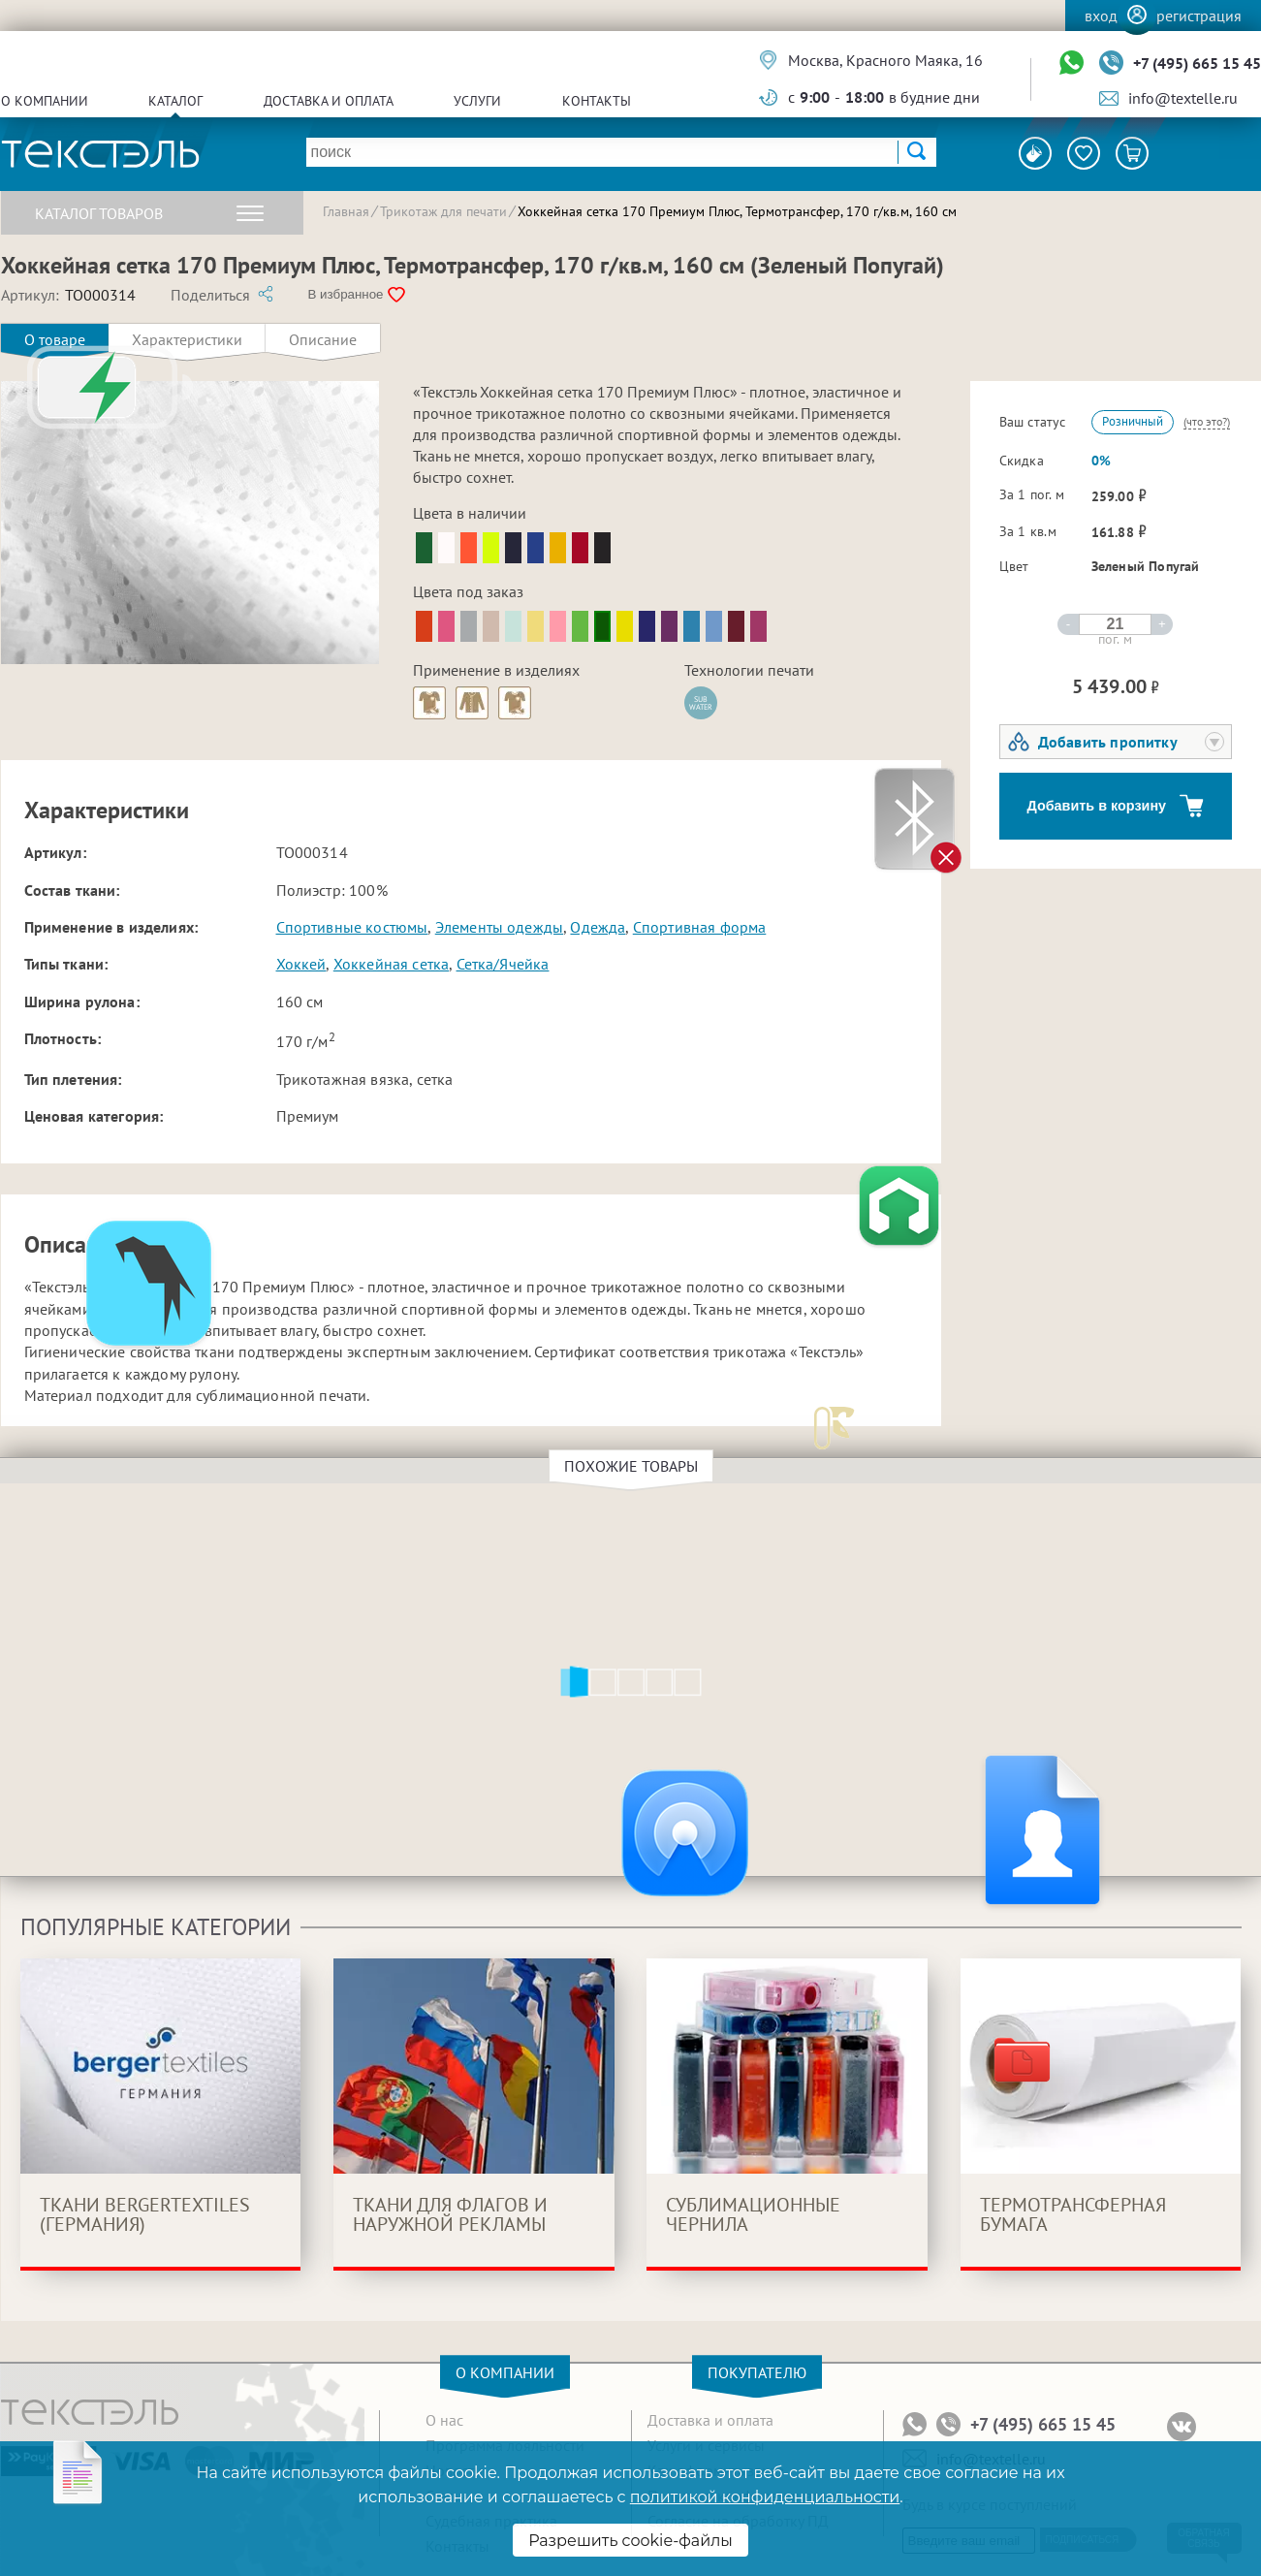 Image resolution: width=1261 pixels, height=2576 pixels. What do you see at coordinates (148, 1283) in the screenshot?
I see `launch the Parrot OS application` at bounding box center [148, 1283].